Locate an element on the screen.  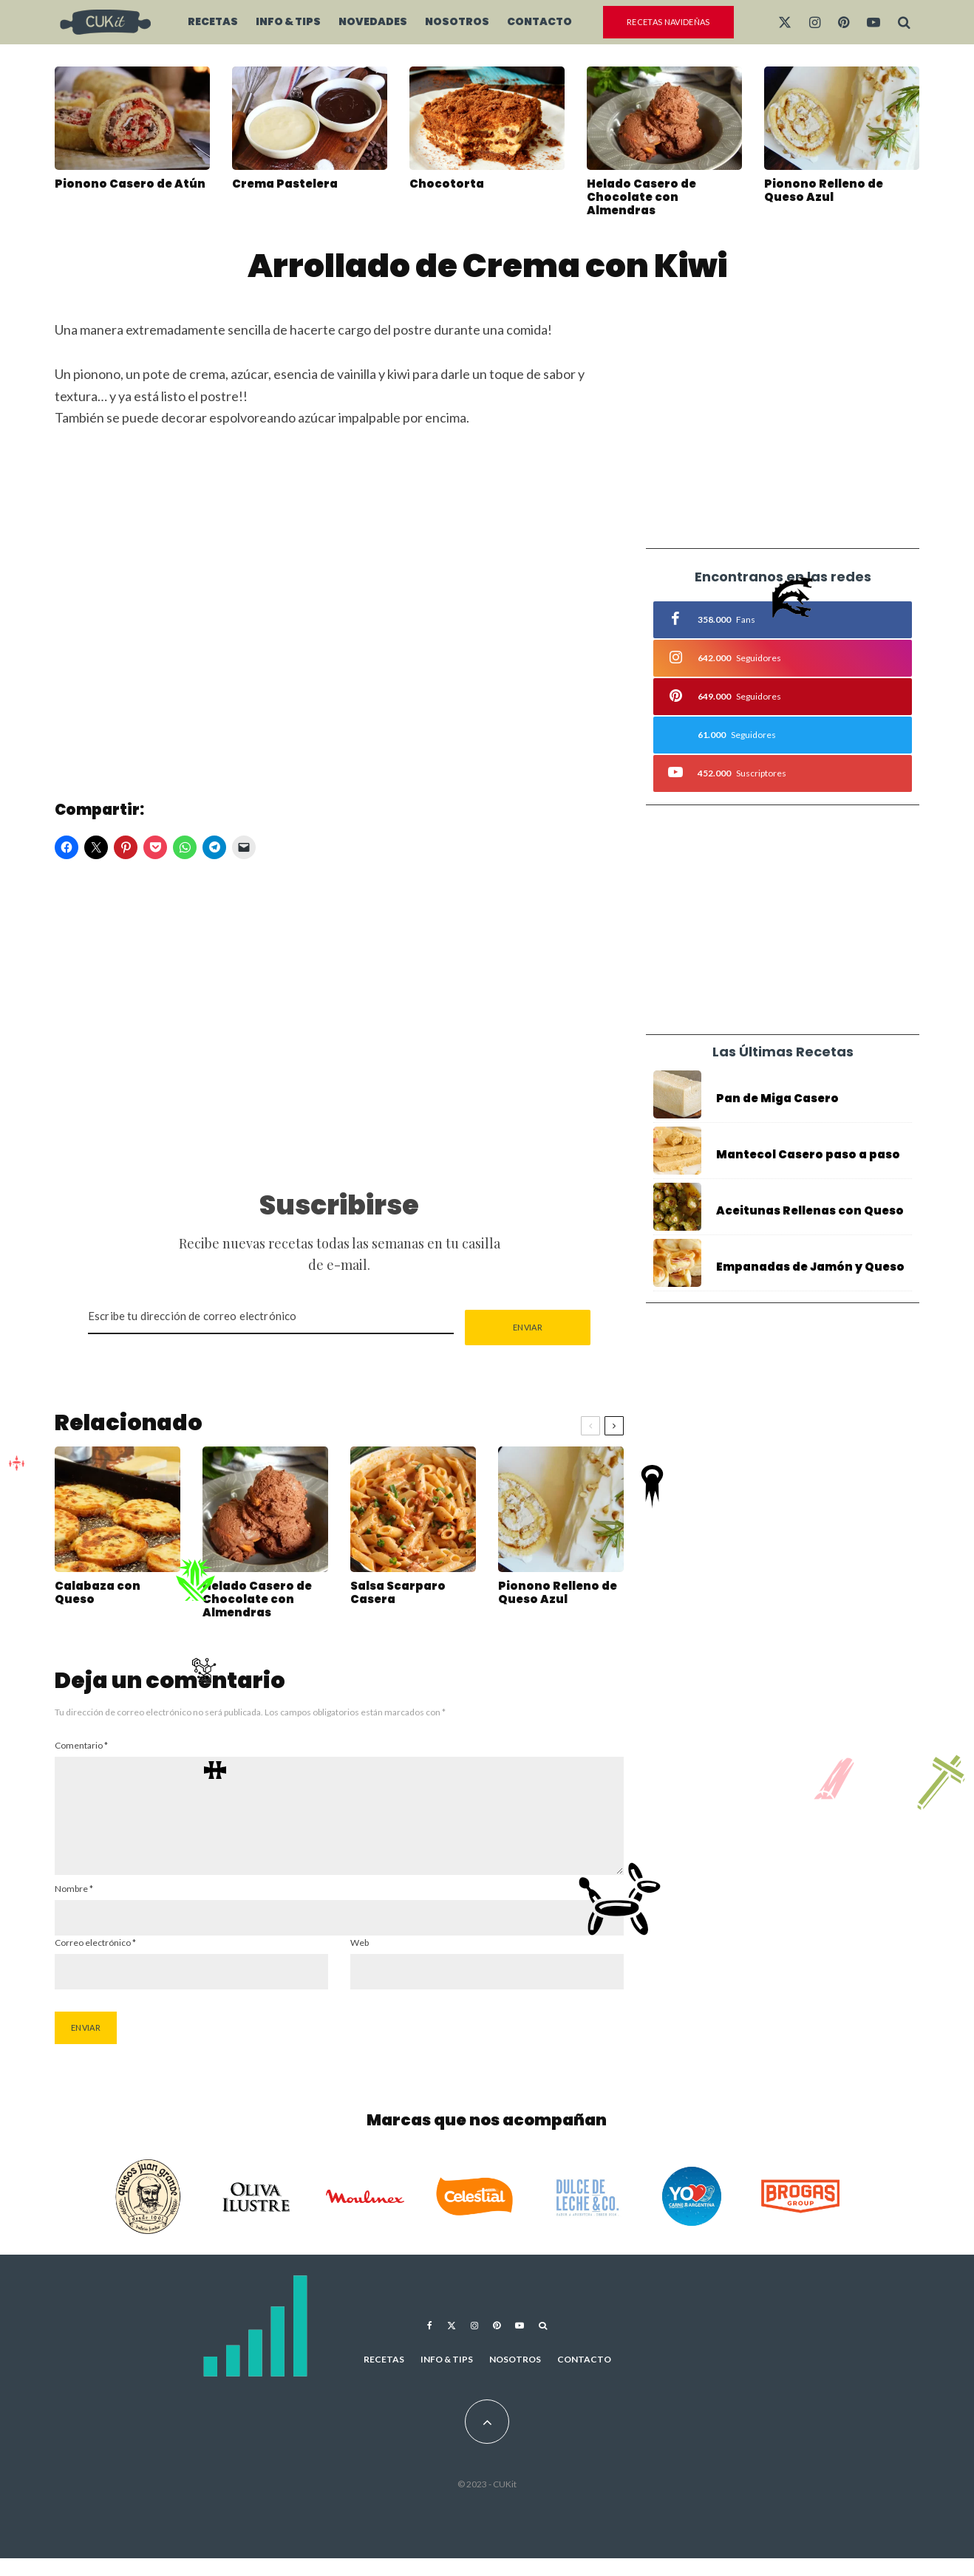
indicates religious or faith-based content is located at coordinates (943, 1782).